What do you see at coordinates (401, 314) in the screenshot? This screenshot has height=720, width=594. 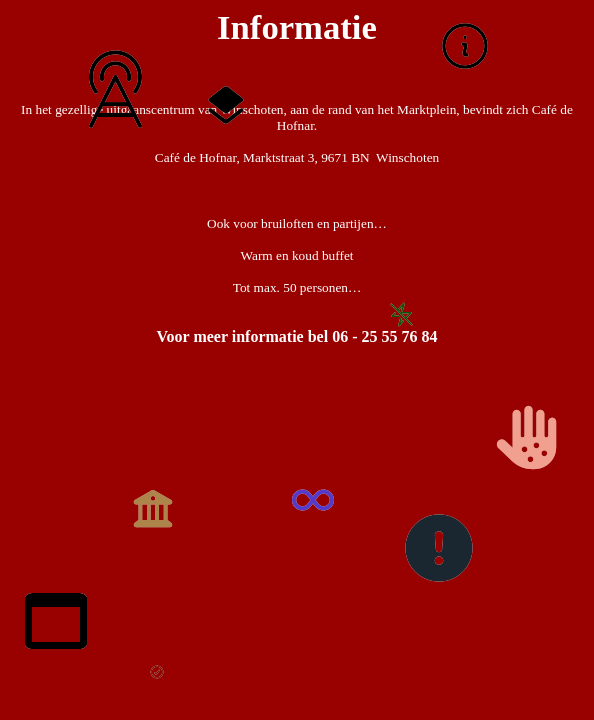 I see `flash or lightning feature disabled` at bounding box center [401, 314].